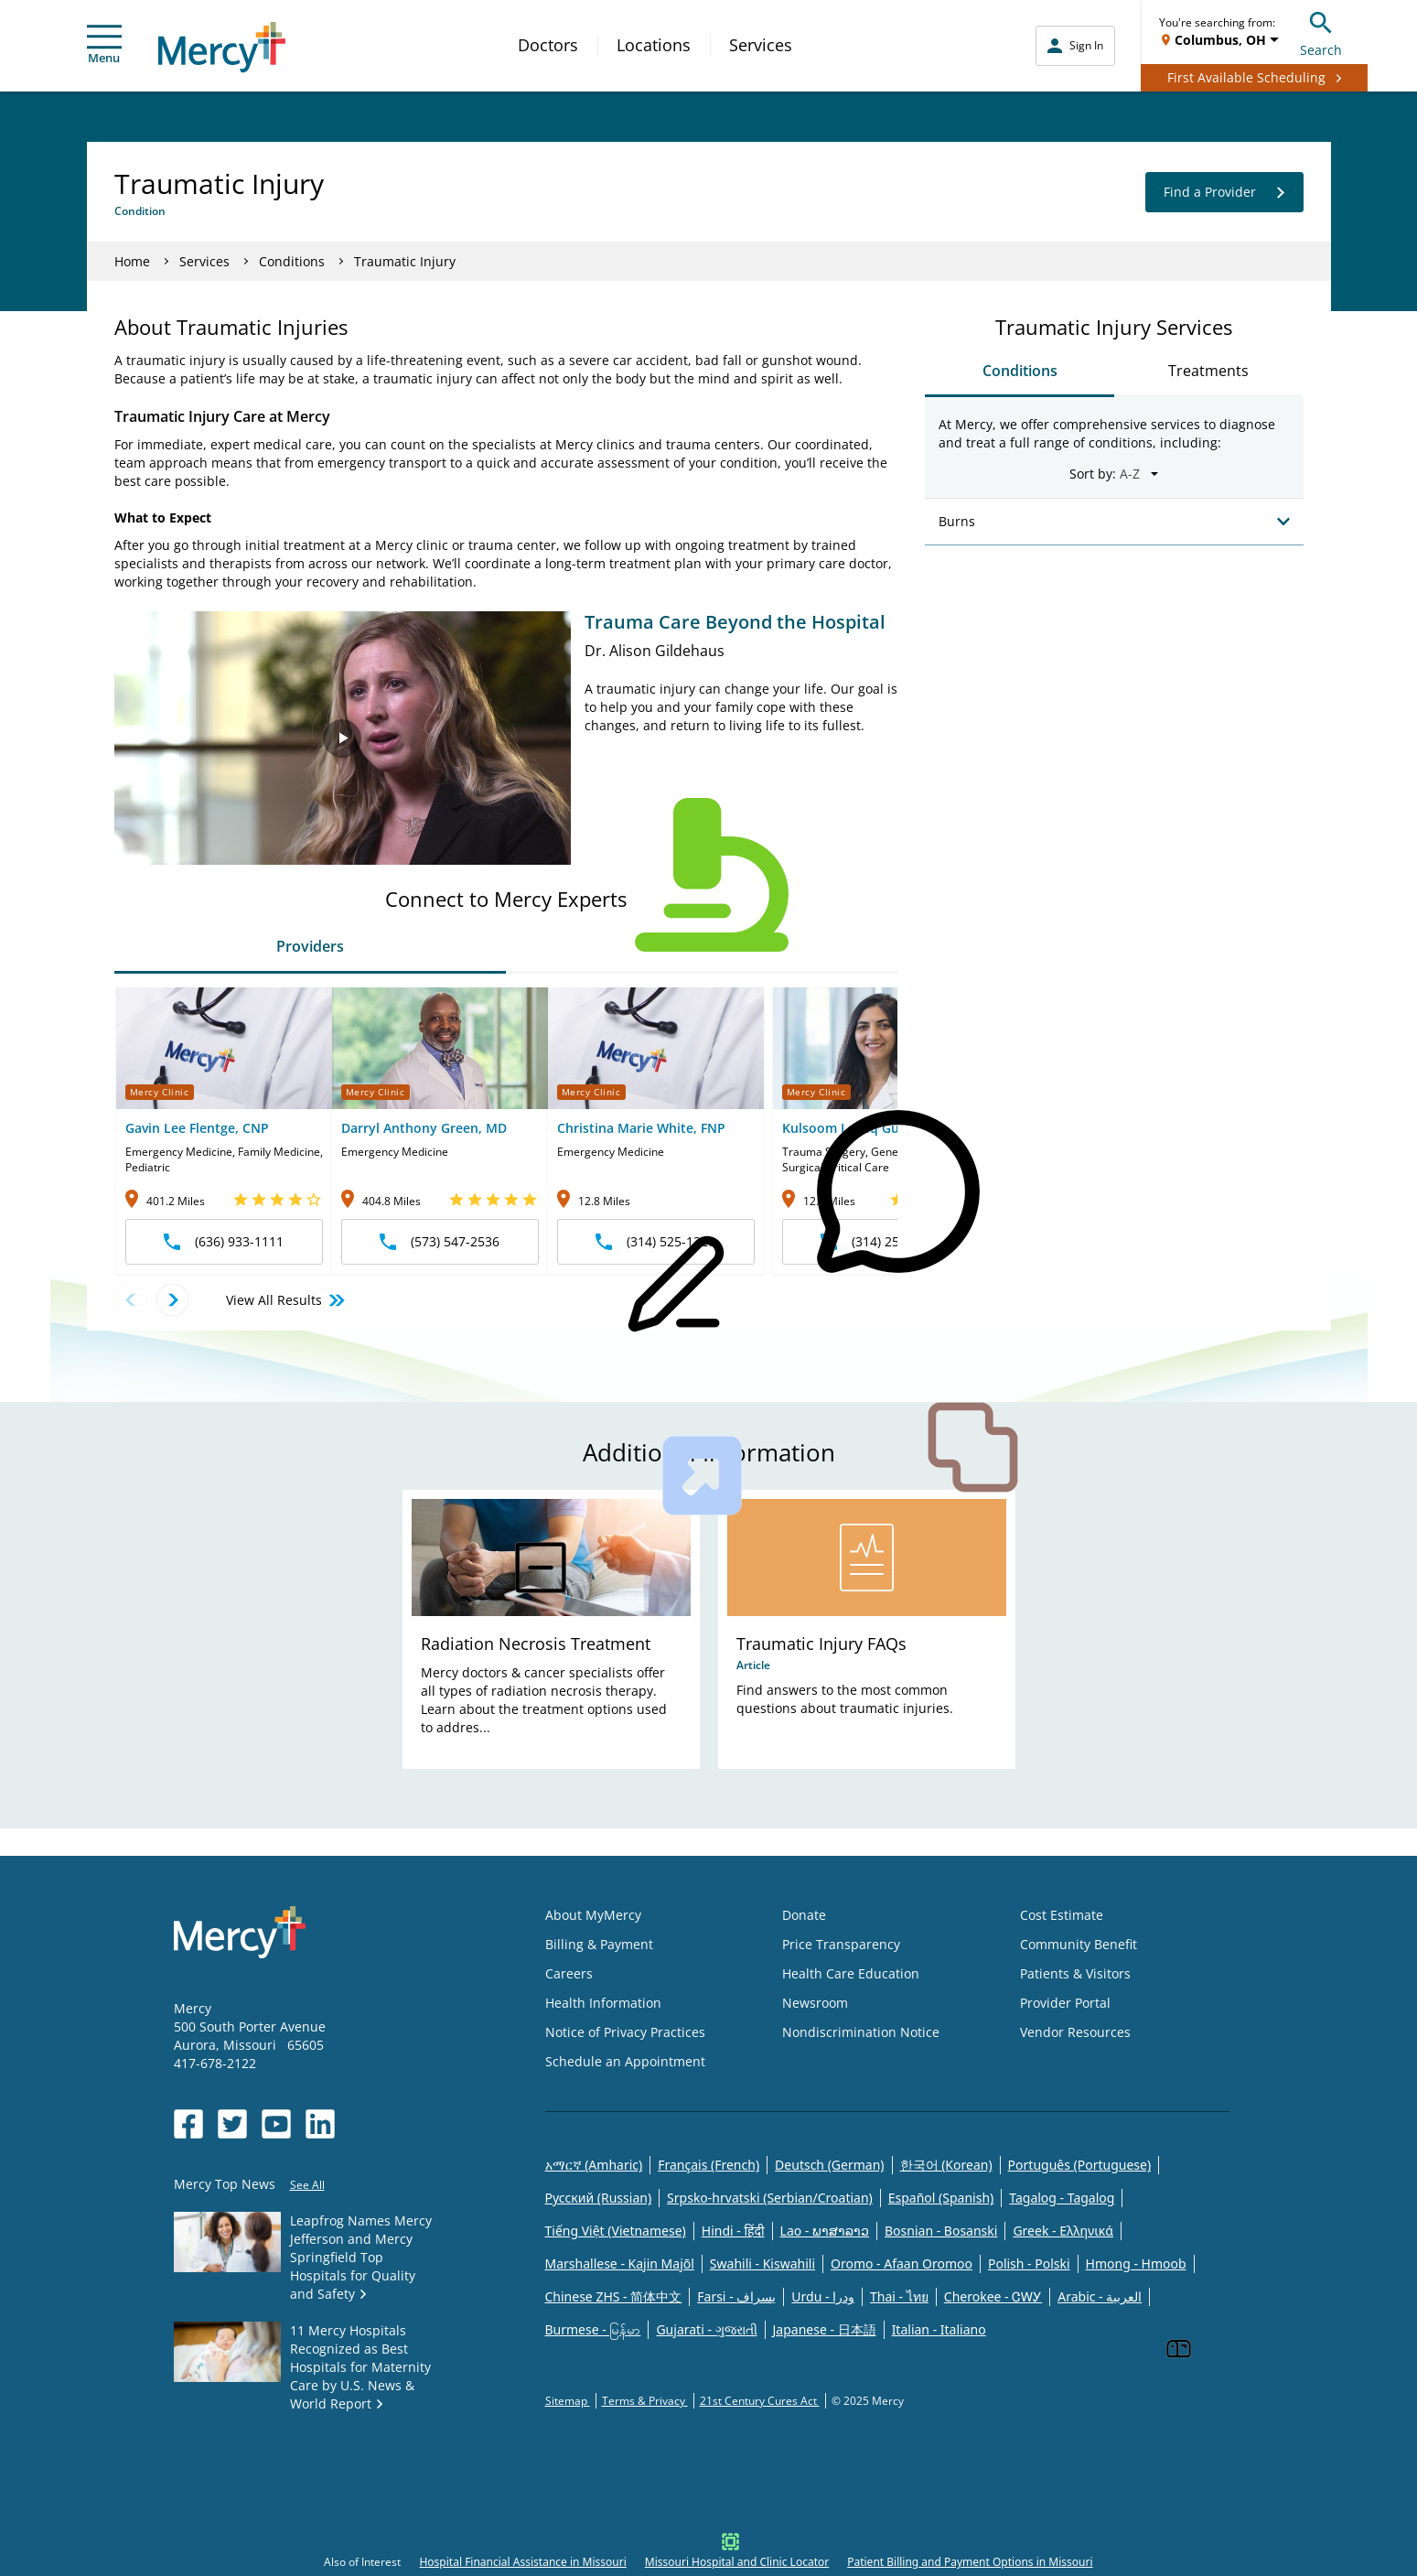 This screenshot has height=2576, width=1417. I want to click on select all items, so click(730, 2541).